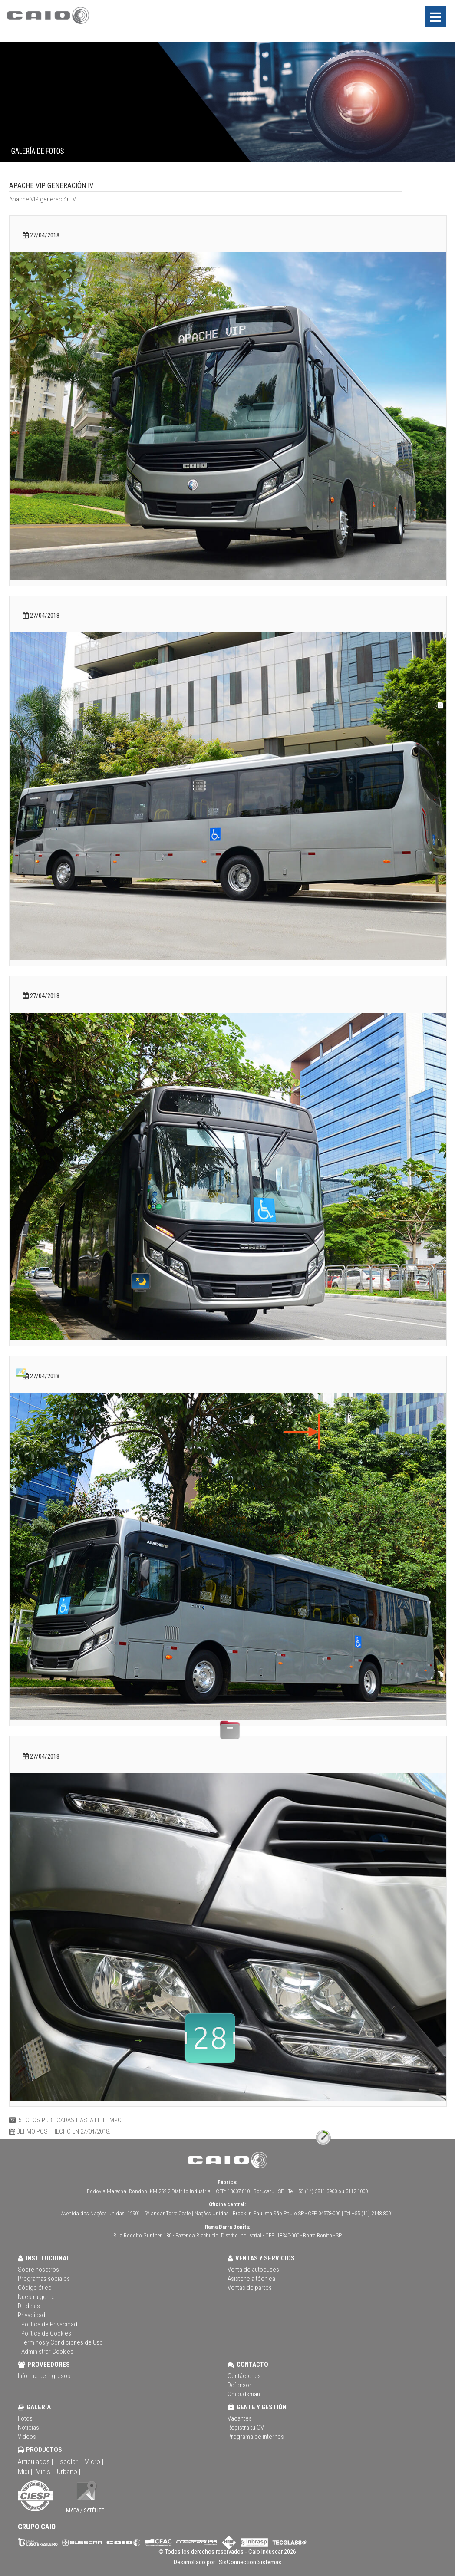 The height and width of the screenshot is (2576, 455). What do you see at coordinates (302, 1432) in the screenshot?
I see `go to the last item or page` at bounding box center [302, 1432].